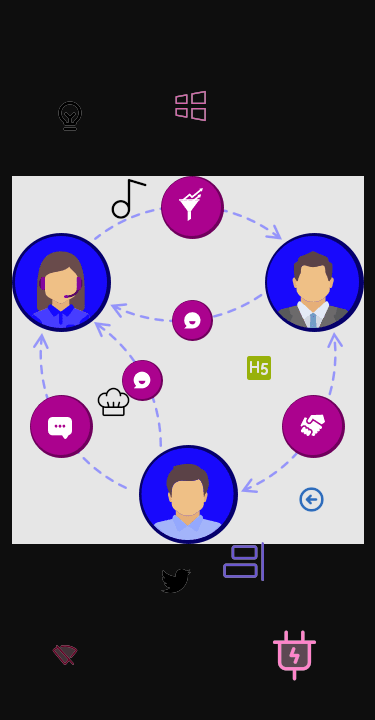 The image size is (375, 720). Describe the element at coordinates (294, 655) in the screenshot. I see `indicates device is currently charging` at that location.